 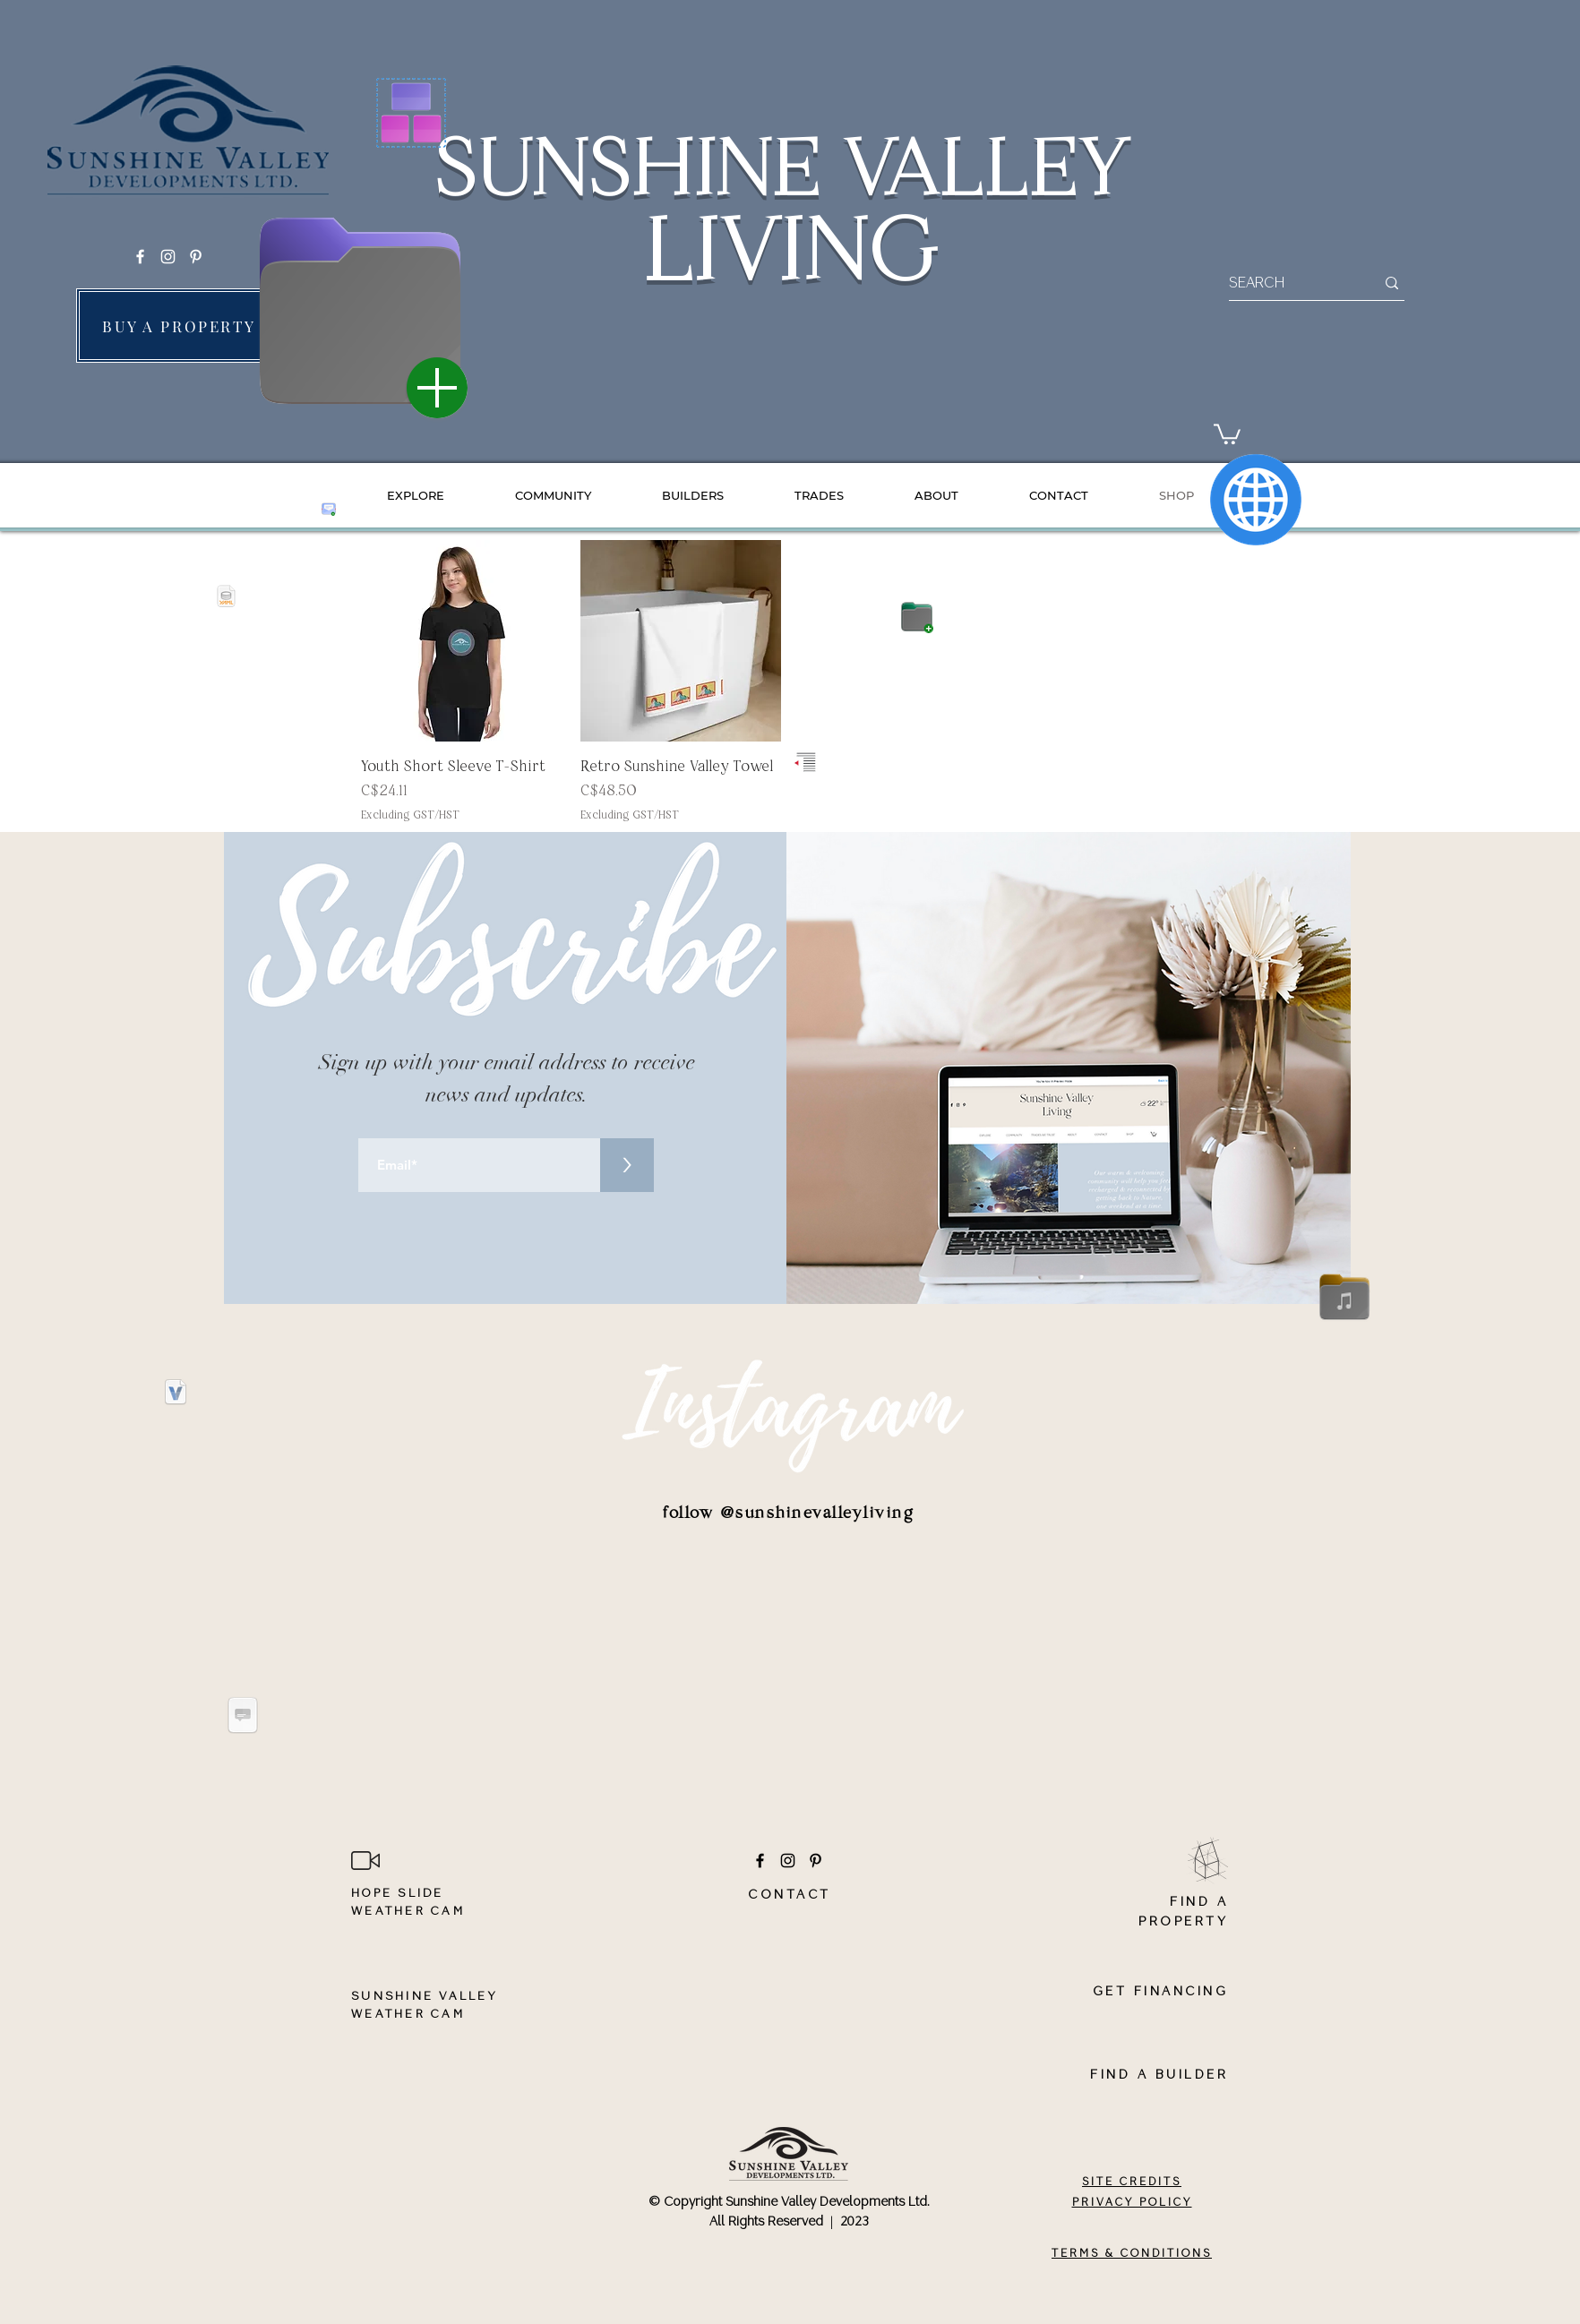 What do you see at coordinates (1256, 500) in the screenshot?
I see `indicates a web-based or online resource` at bounding box center [1256, 500].